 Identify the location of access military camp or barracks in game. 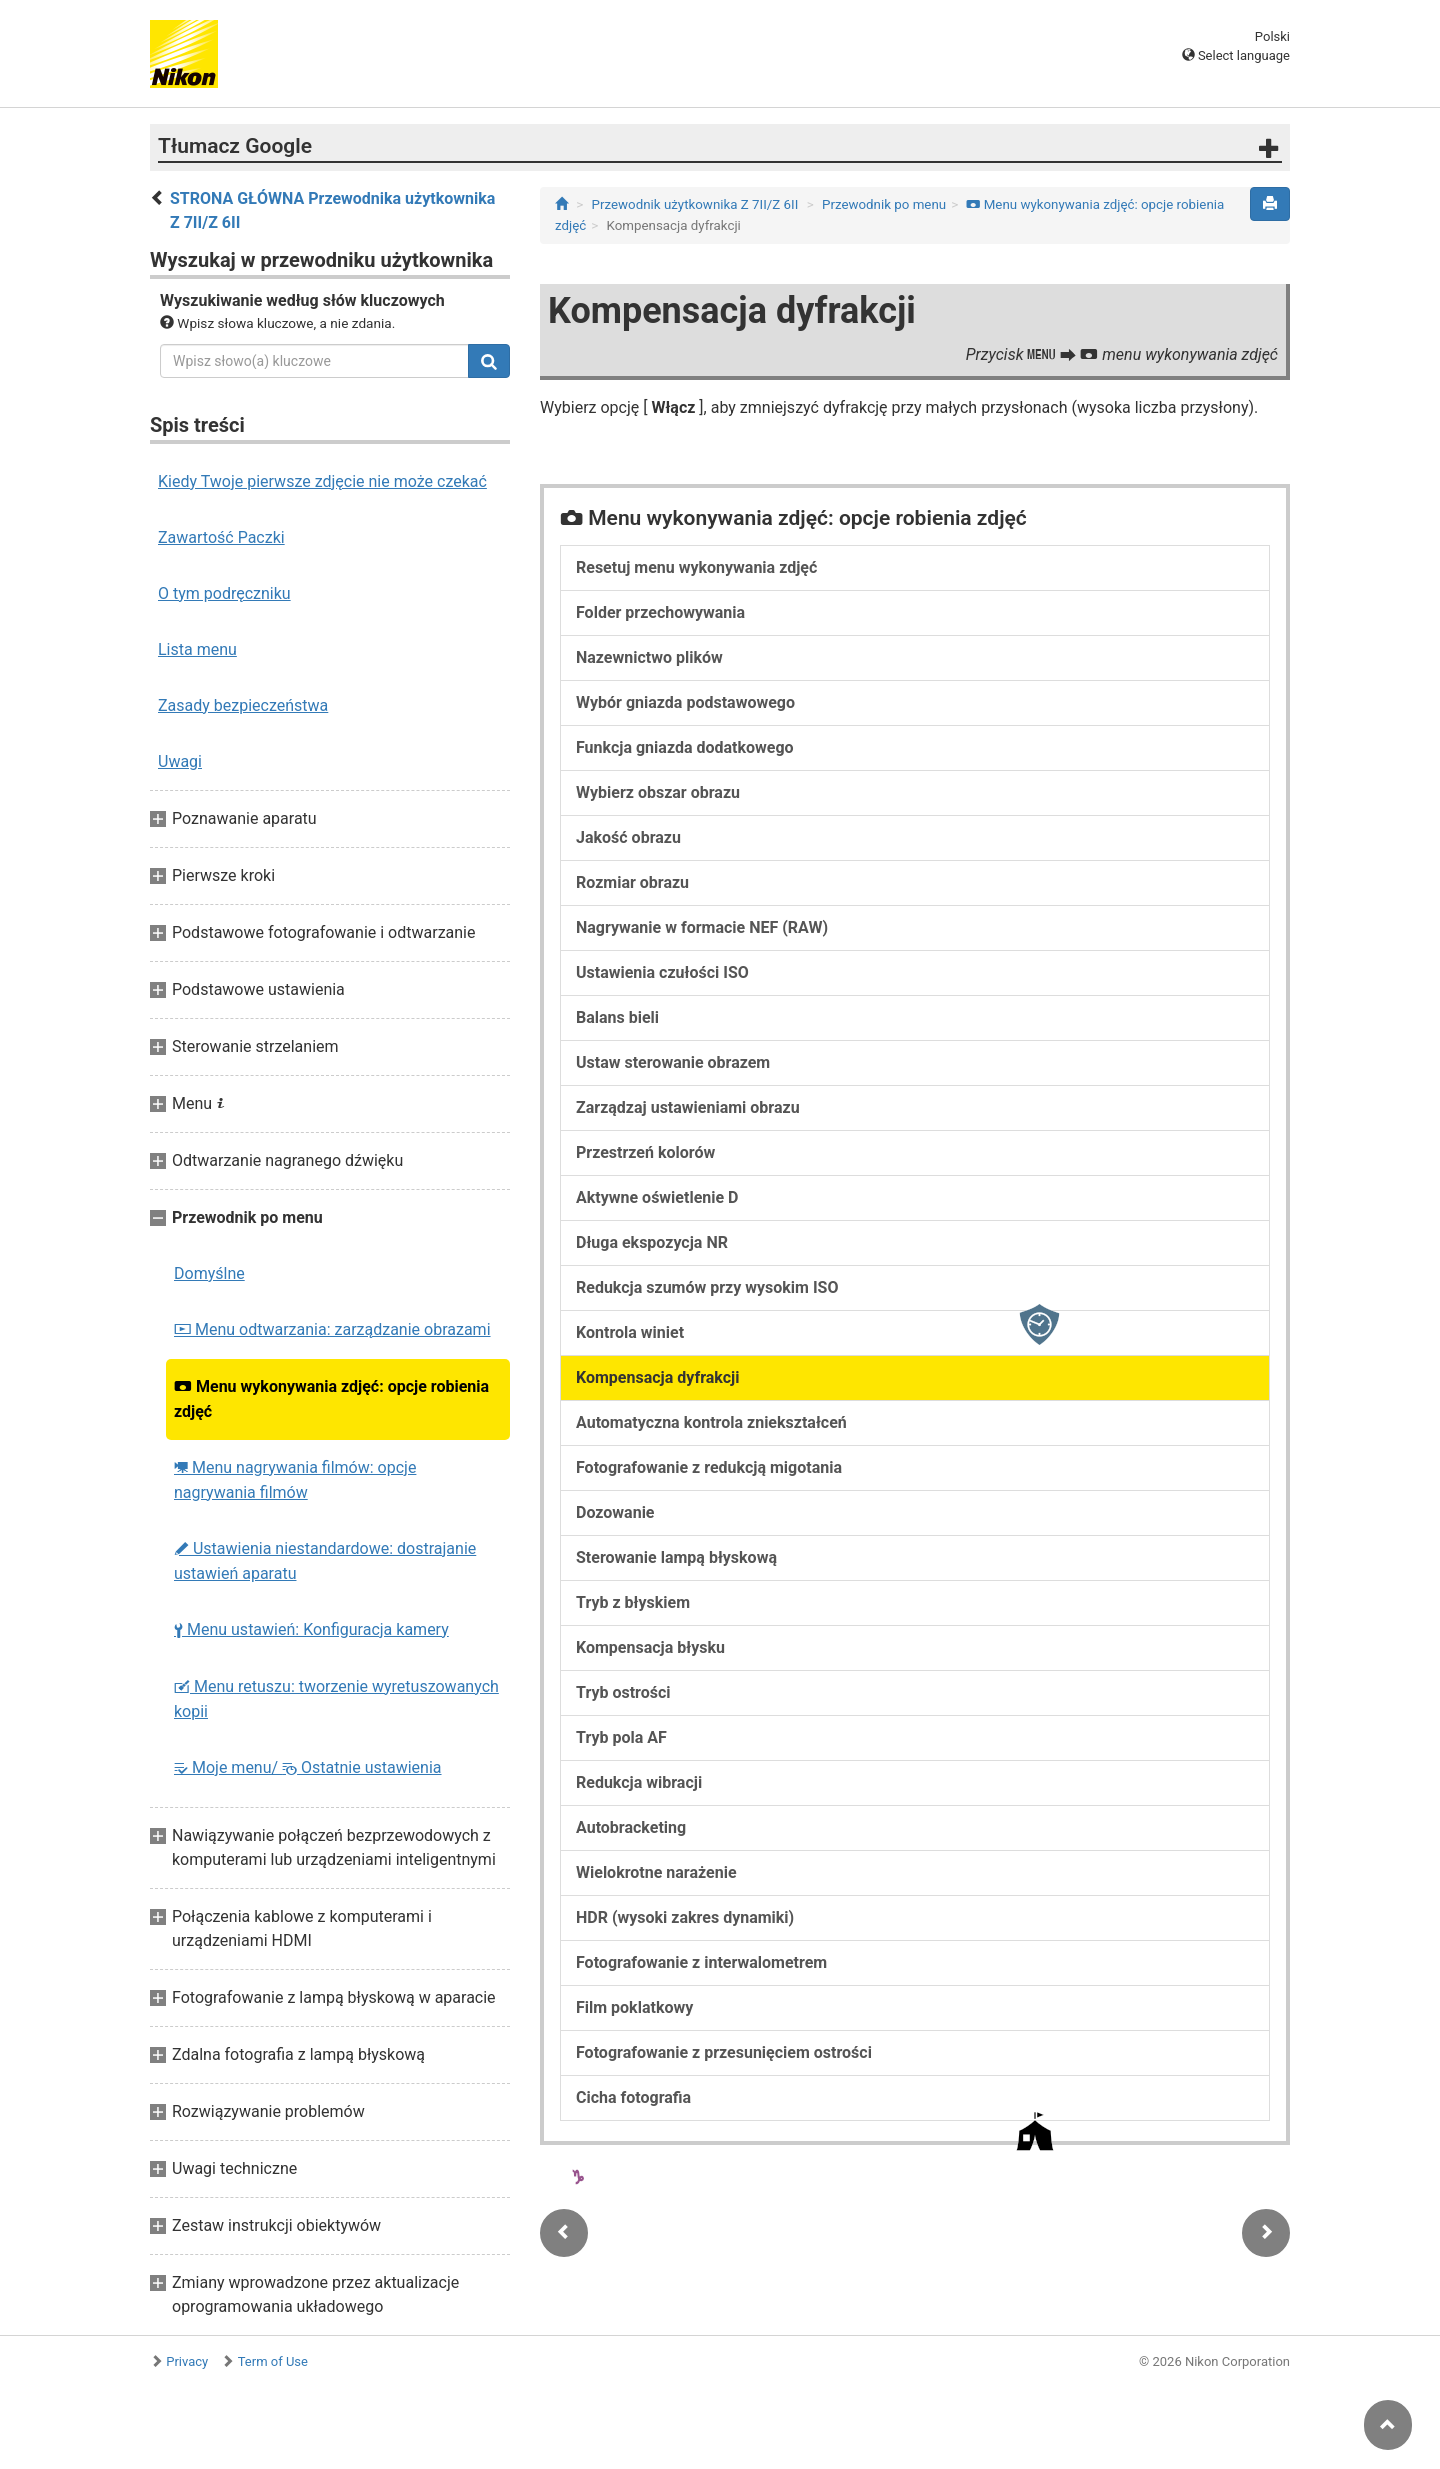
(1035, 2131).